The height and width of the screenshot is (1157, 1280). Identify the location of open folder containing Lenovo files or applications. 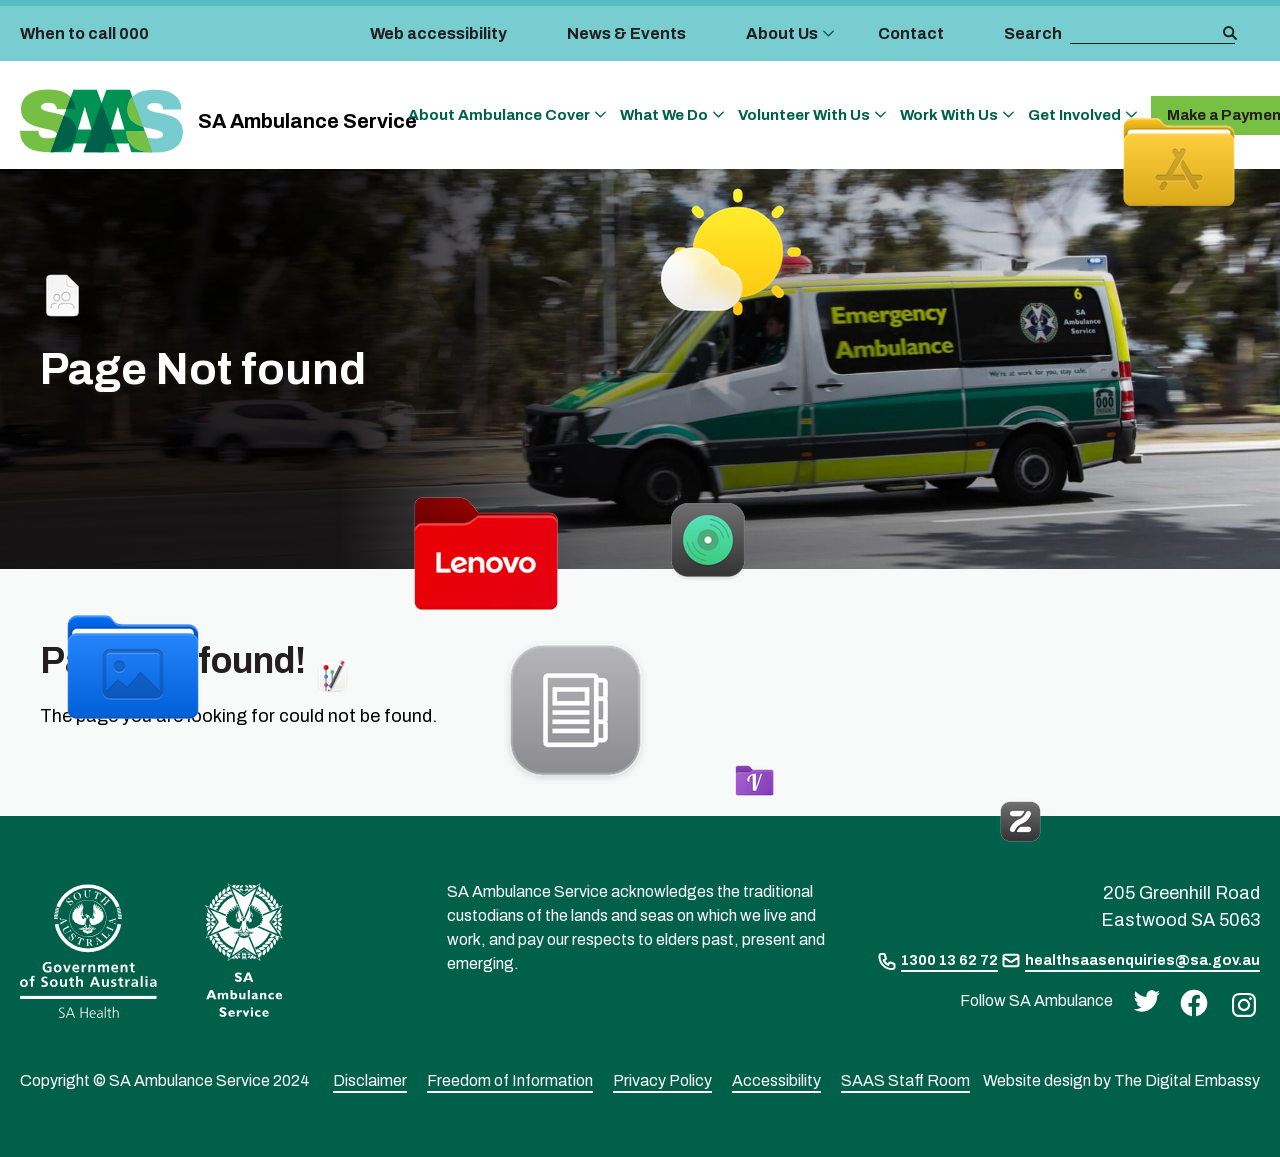
(485, 557).